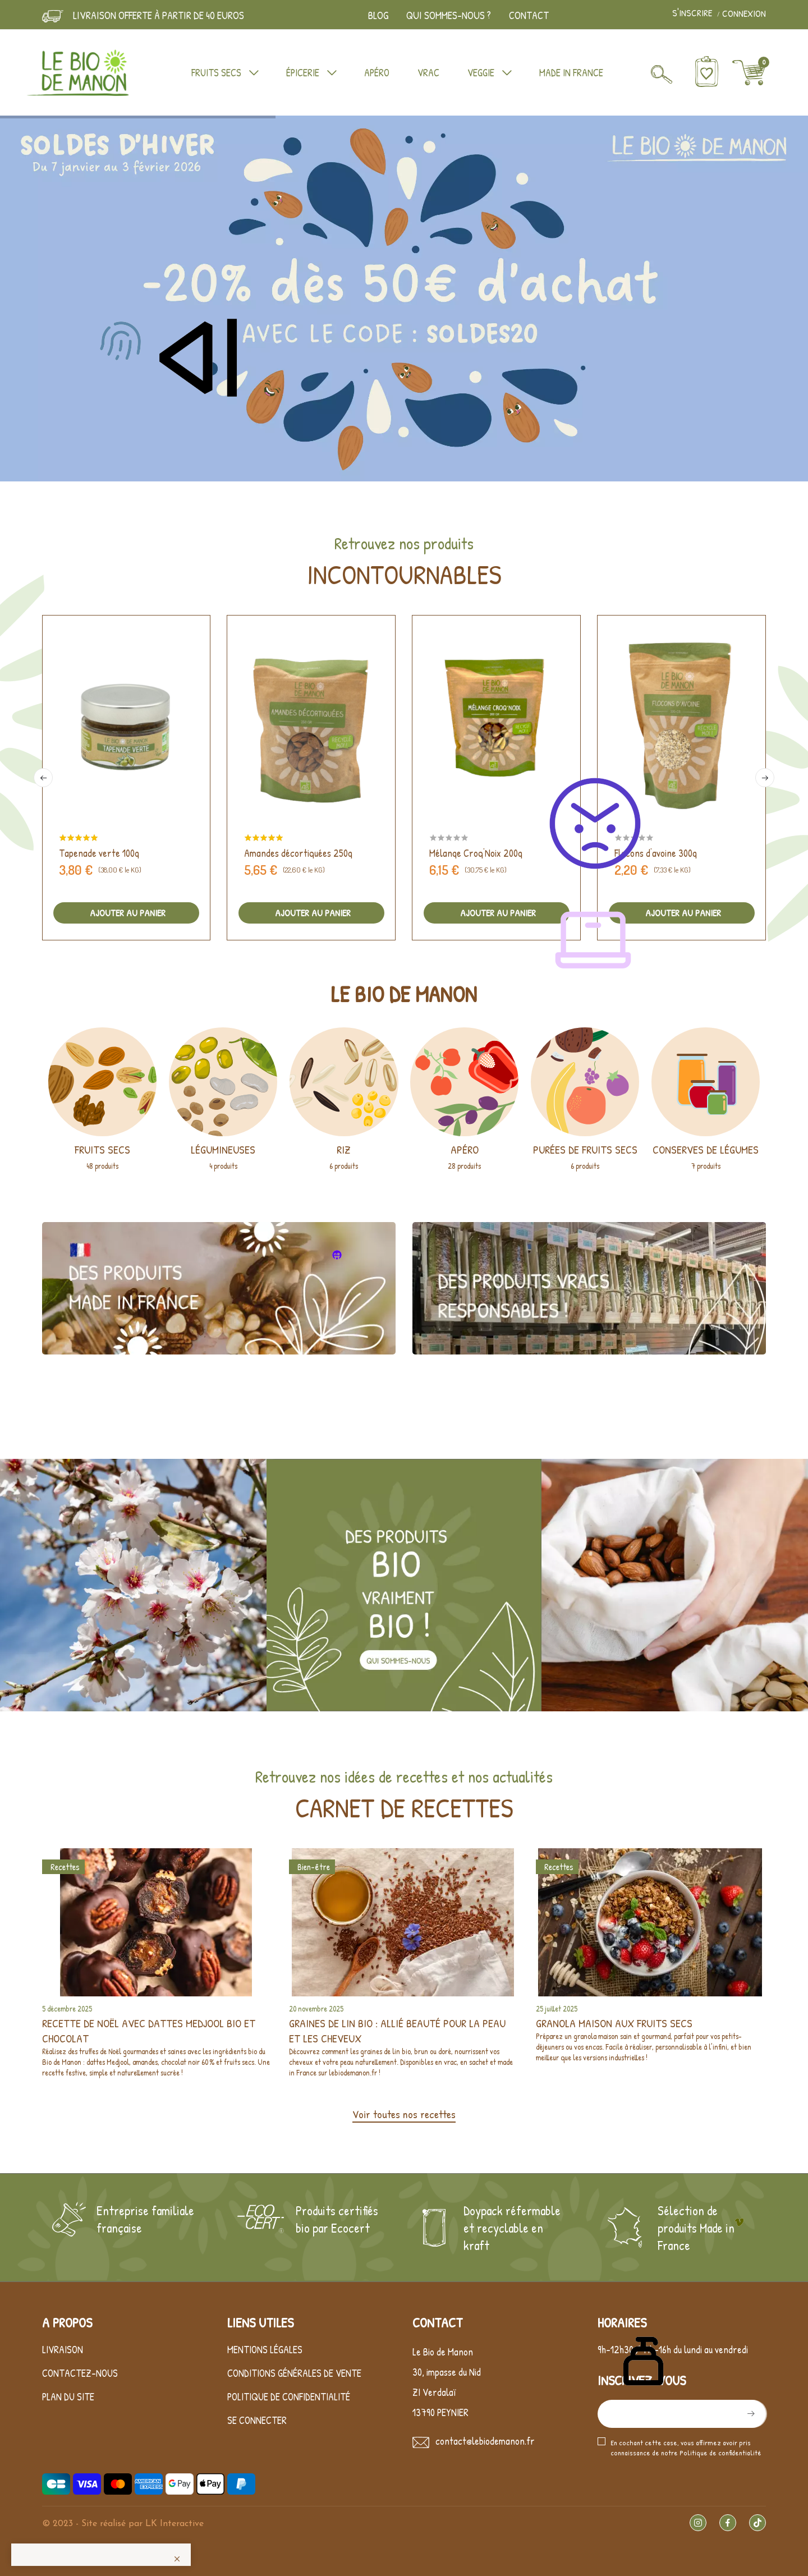 The image size is (808, 2576). I want to click on indicate angry reaction or emotion, so click(595, 823).